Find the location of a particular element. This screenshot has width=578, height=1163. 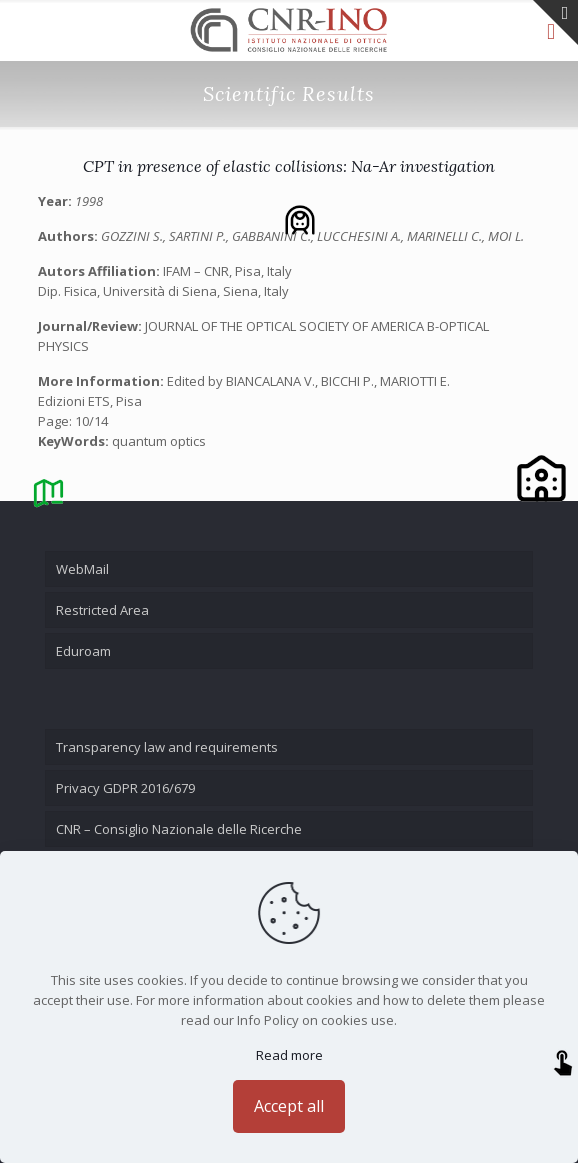

access educational institution or campus information is located at coordinates (541, 479).